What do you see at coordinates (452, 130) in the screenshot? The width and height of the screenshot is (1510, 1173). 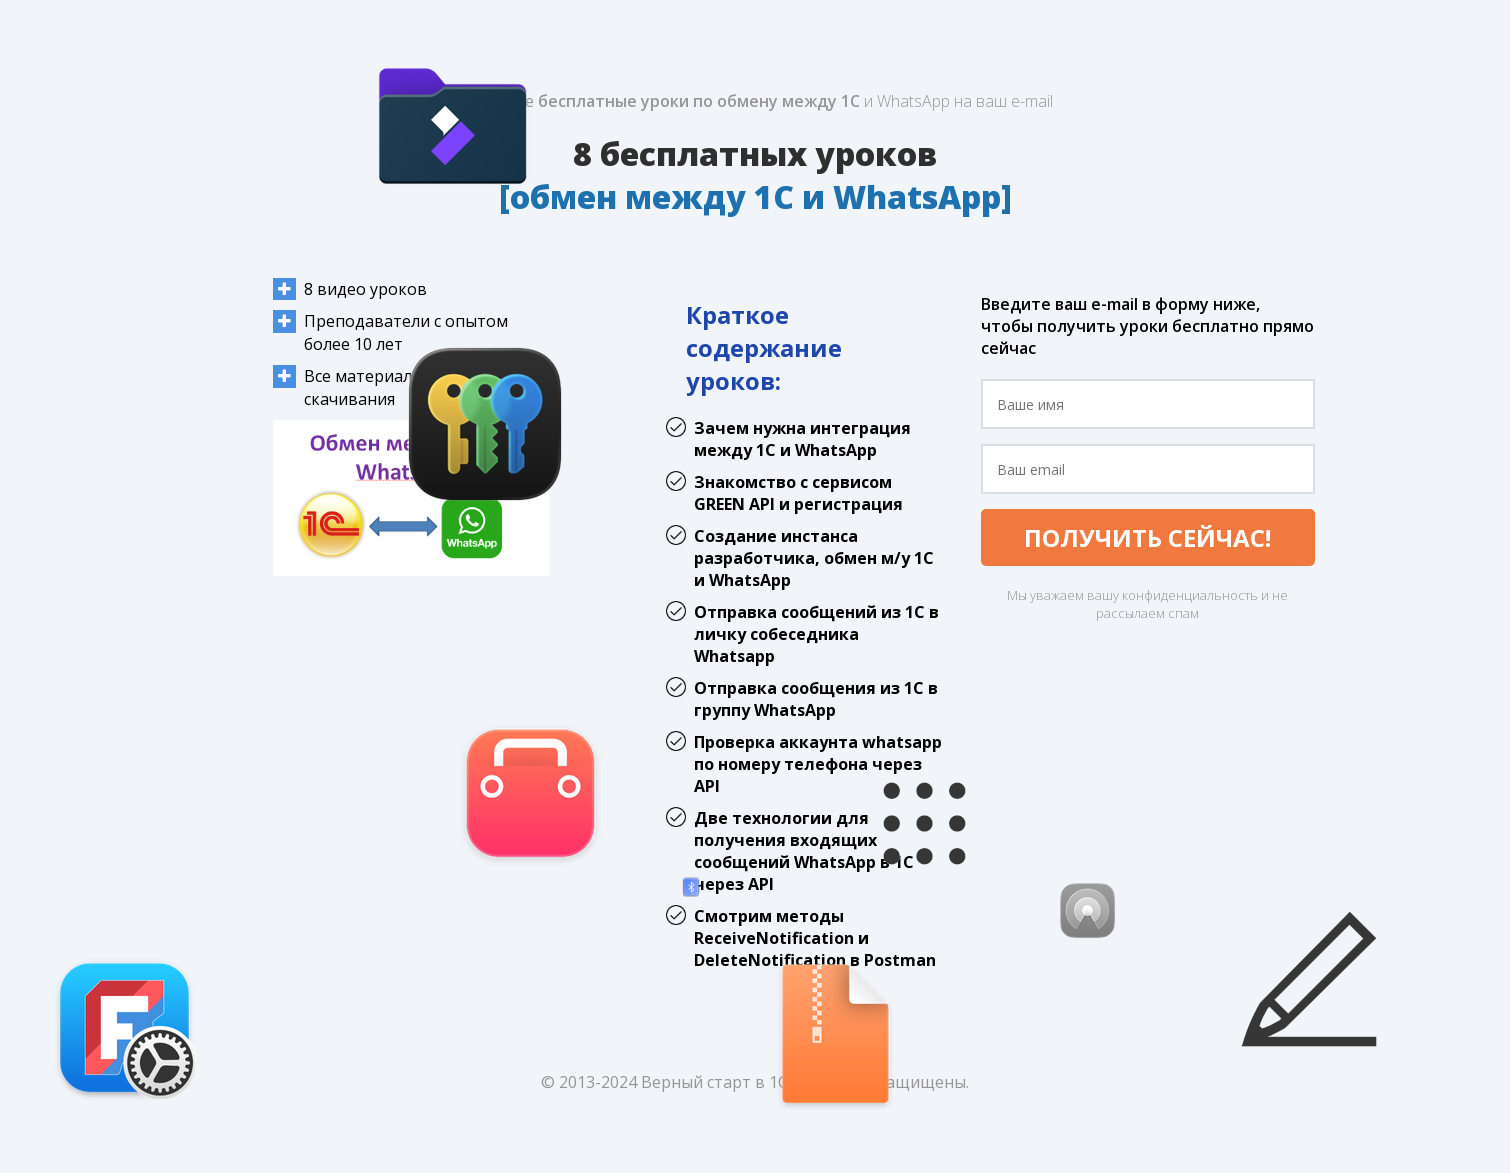 I see `open Wondershare FilmoraPro project folder` at bounding box center [452, 130].